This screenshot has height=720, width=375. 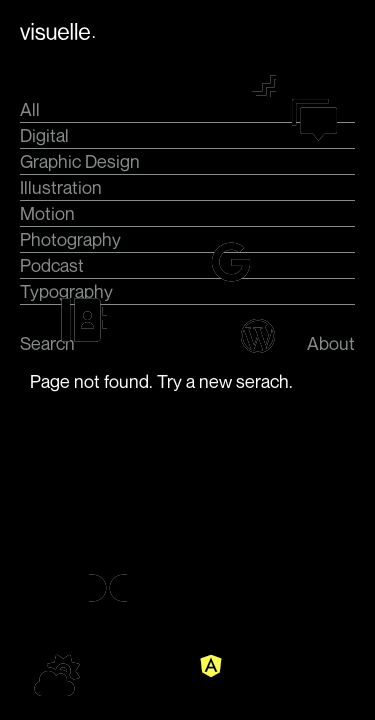 What do you see at coordinates (314, 119) in the screenshot?
I see `start a discussion or group conversation` at bounding box center [314, 119].